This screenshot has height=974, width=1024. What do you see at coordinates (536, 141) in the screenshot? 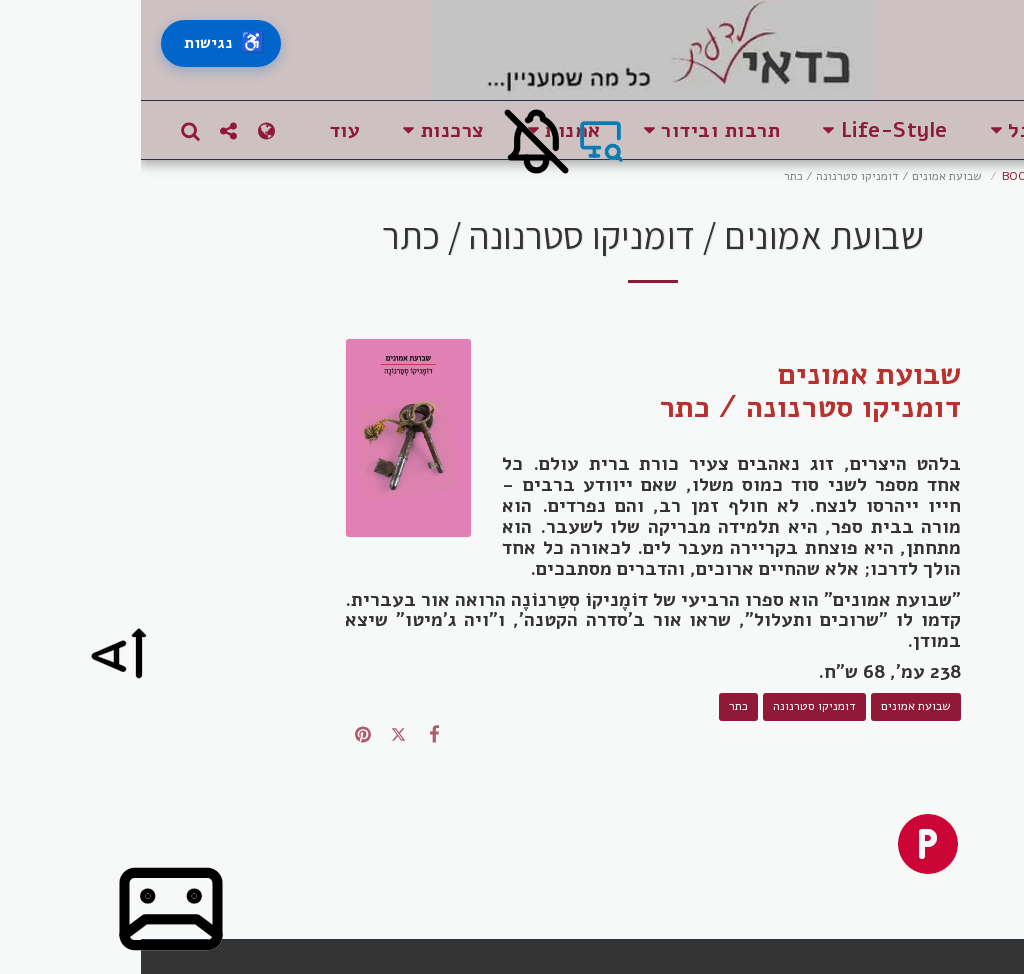
I see `mute notifications` at bounding box center [536, 141].